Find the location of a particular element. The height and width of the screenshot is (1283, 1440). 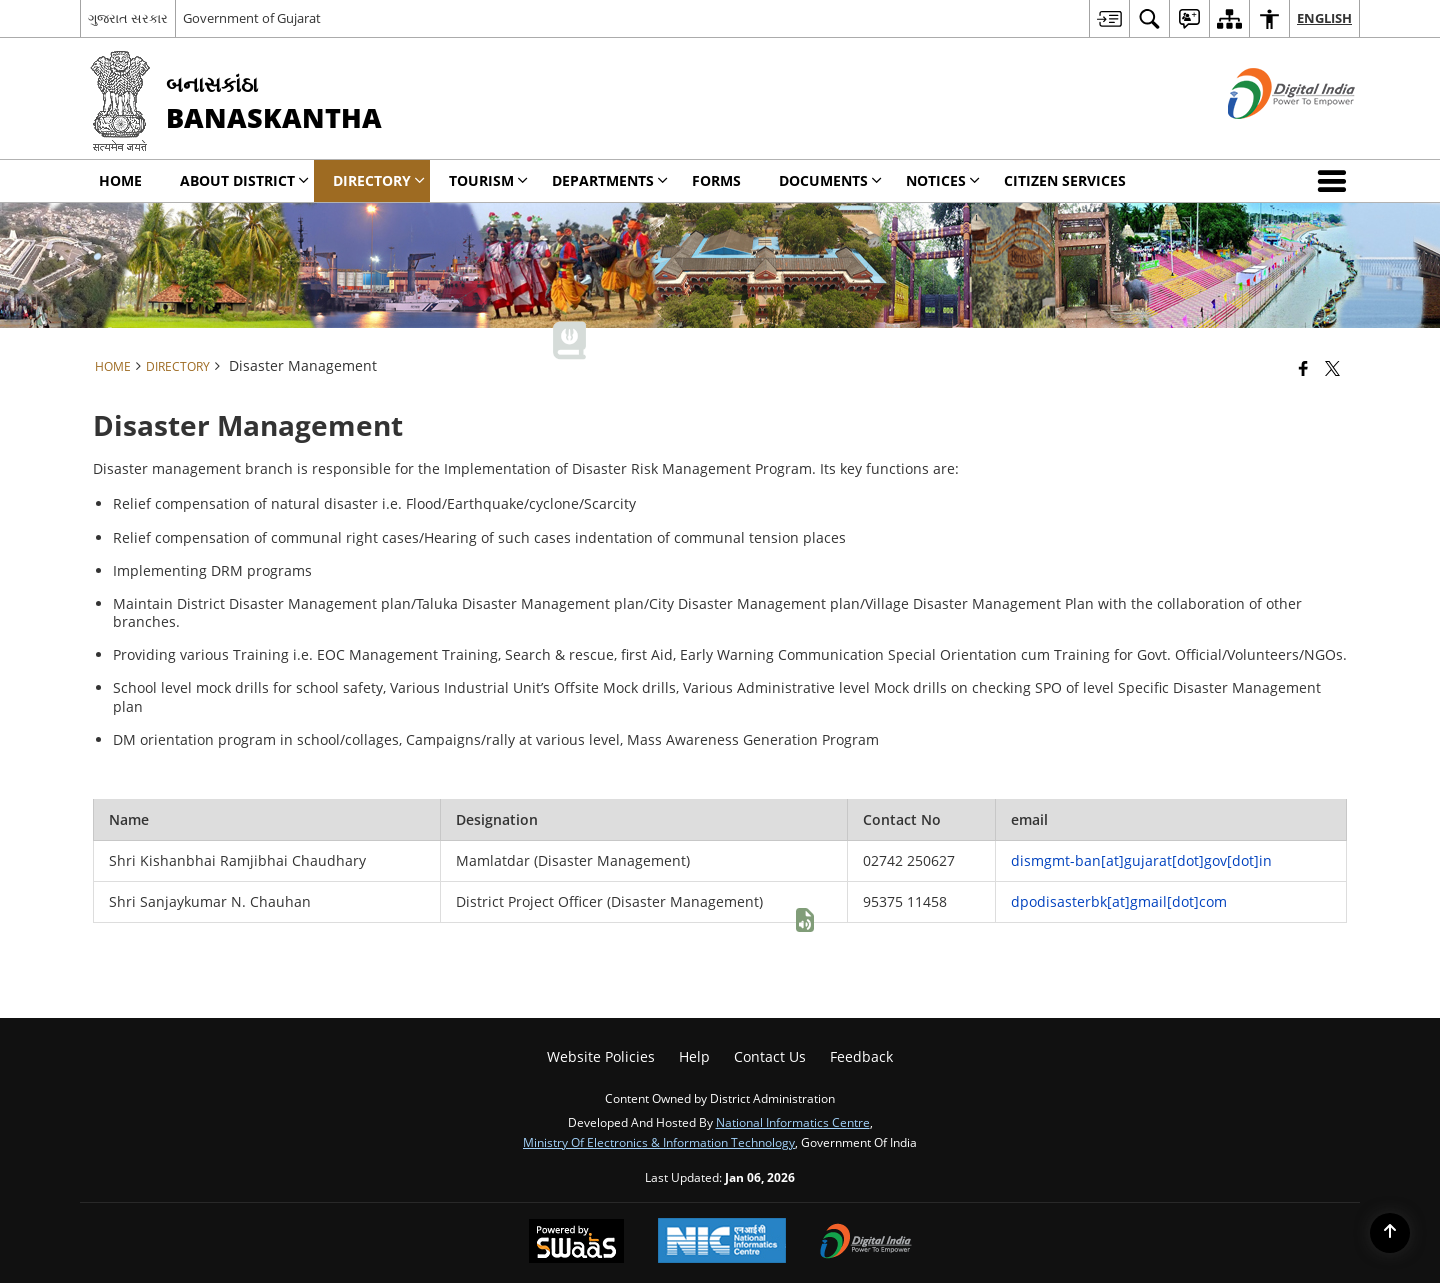

access the journal of the whills or star wars lore reference is located at coordinates (569, 340).